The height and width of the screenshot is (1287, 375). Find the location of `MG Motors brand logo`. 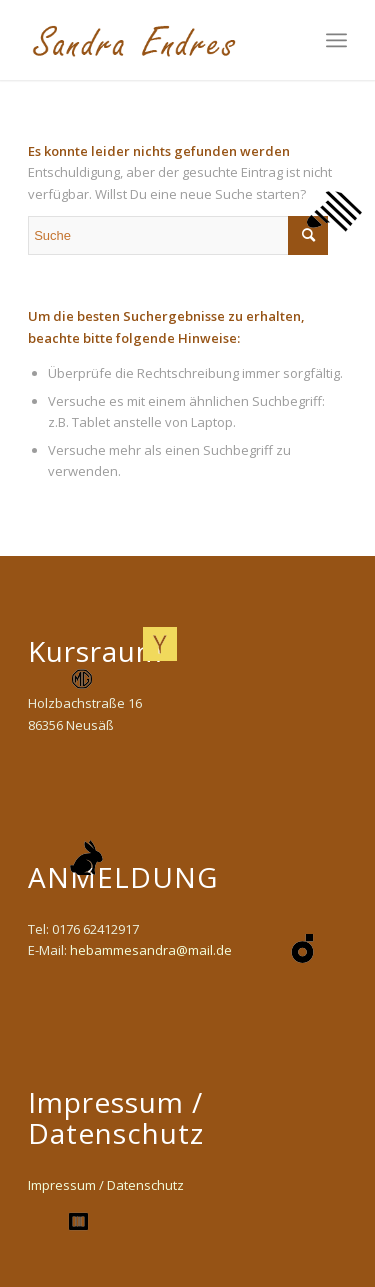

MG Motors brand logo is located at coordinates (82, 679).